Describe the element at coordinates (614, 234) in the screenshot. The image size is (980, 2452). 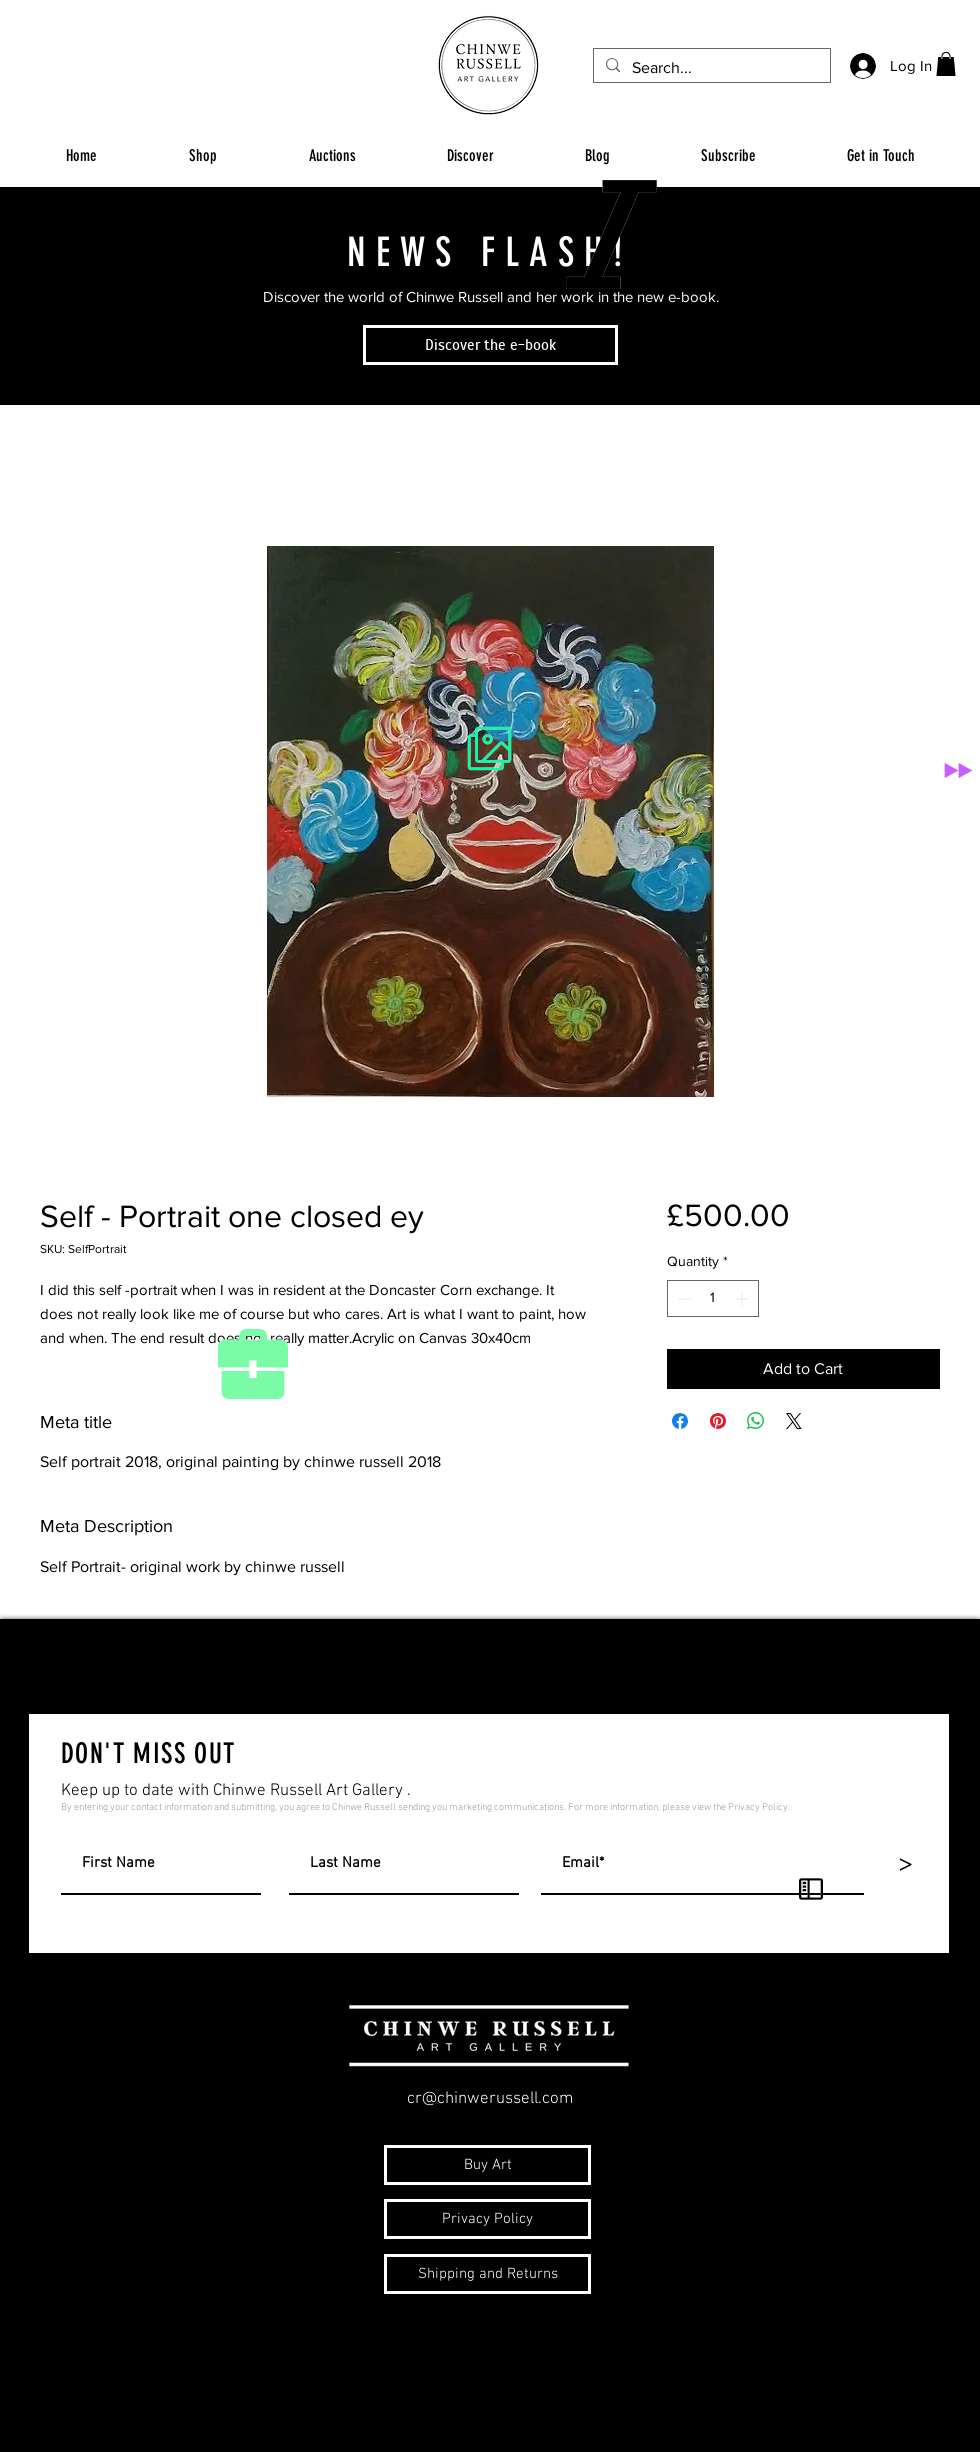
I see `apply italic formatting to selected text` at that location.